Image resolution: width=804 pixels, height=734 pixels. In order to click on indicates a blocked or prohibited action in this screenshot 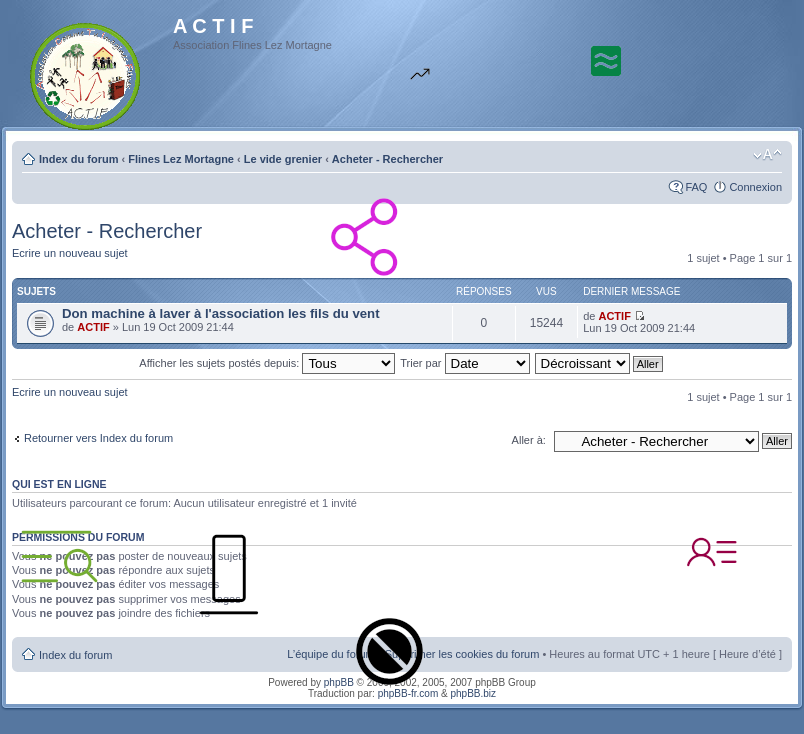, I will do `click(389, 651)`.